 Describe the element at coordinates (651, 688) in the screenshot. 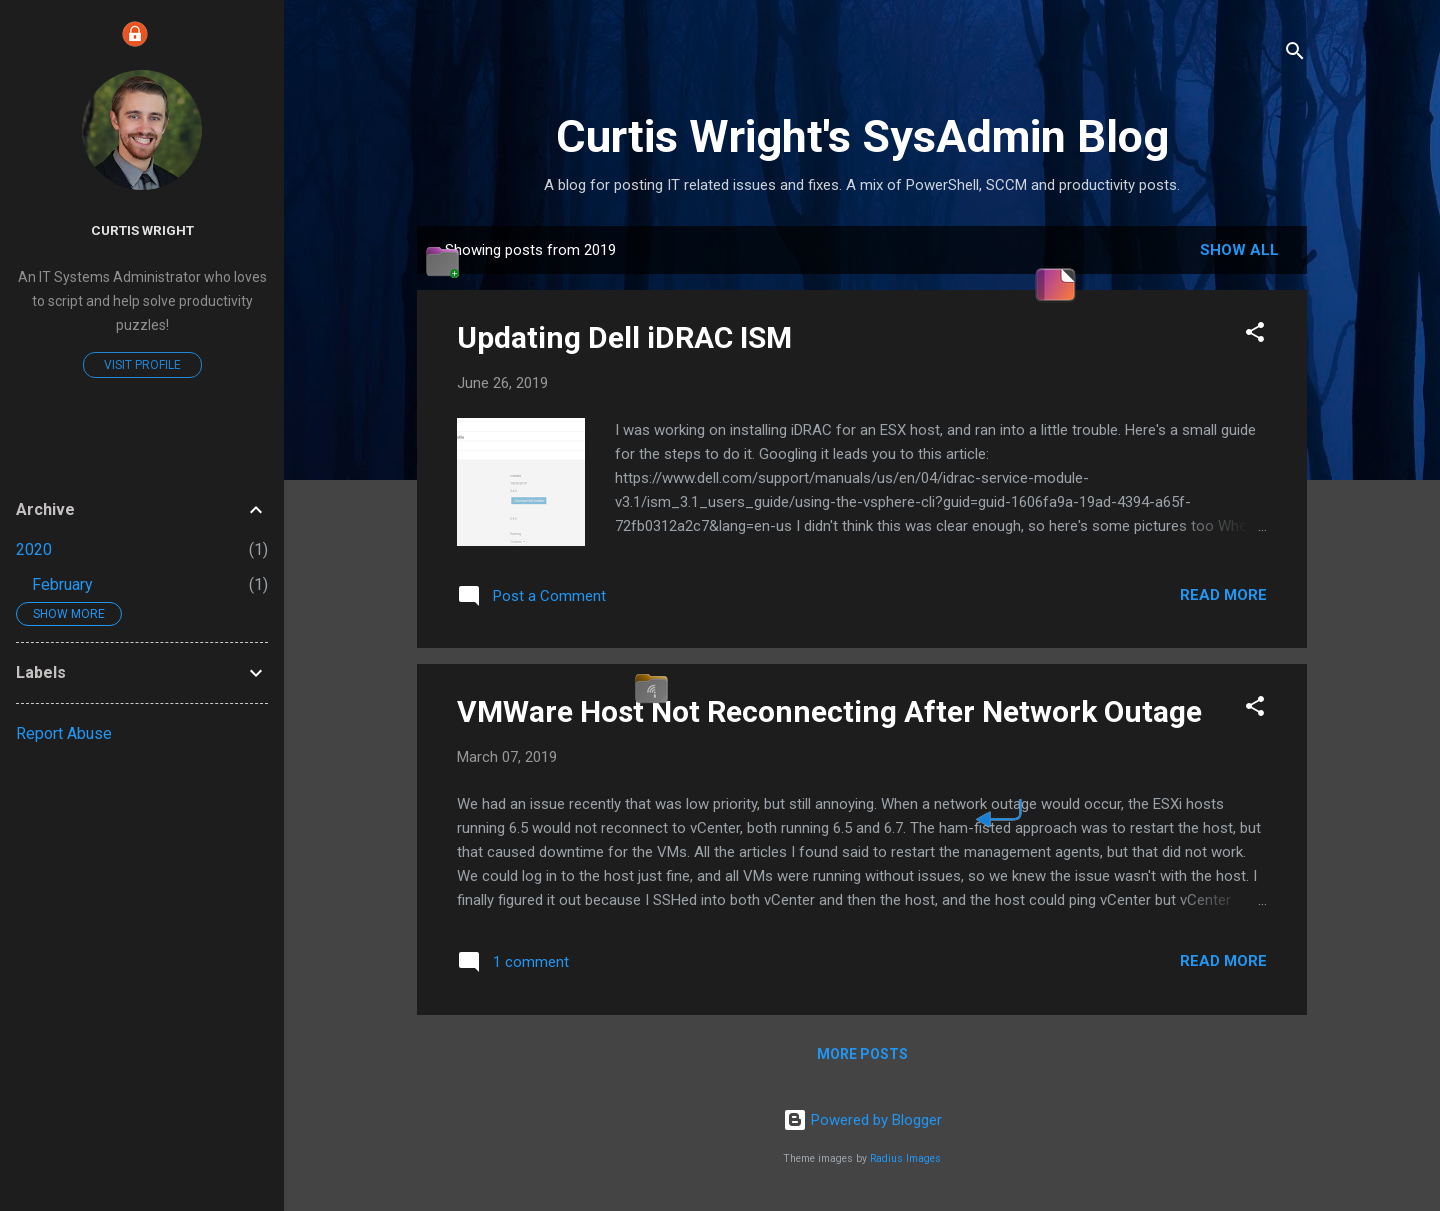

I see `open insync cloud sync folder` at that location.